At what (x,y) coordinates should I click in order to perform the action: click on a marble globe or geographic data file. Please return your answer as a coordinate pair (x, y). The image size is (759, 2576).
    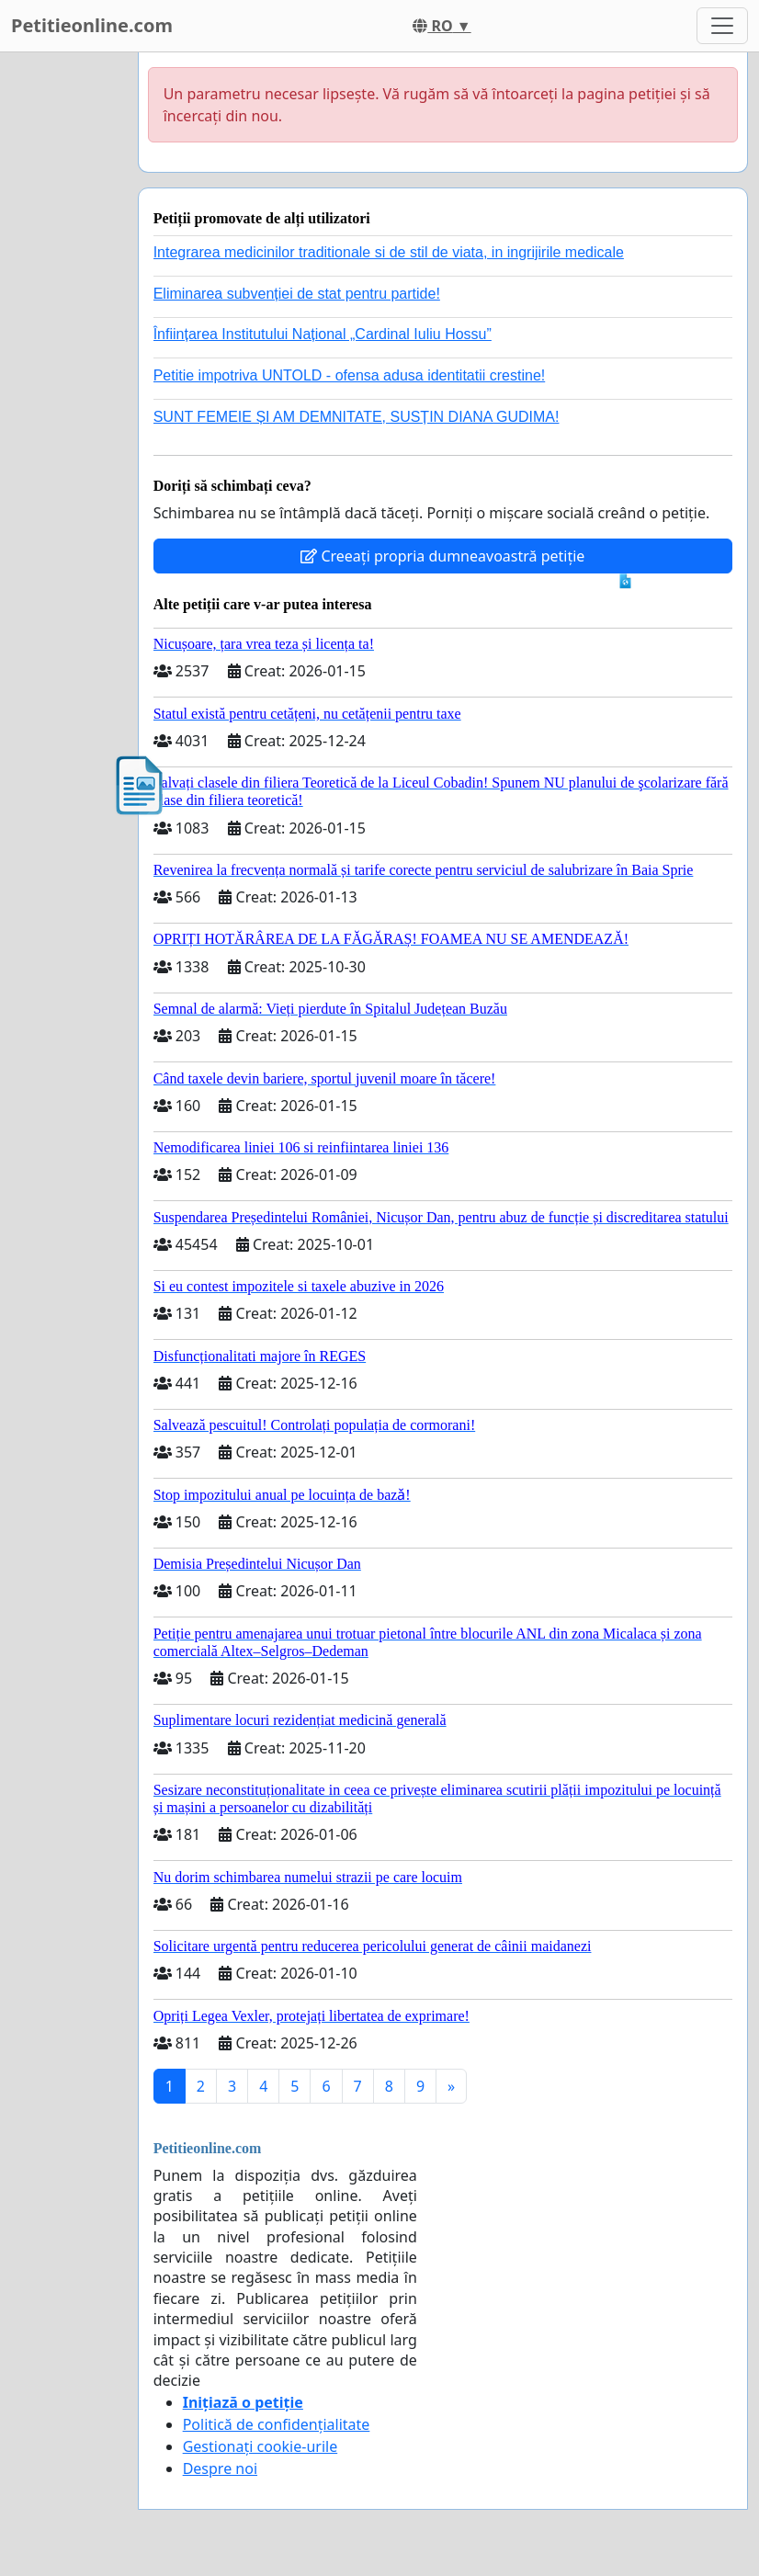
    Looking at the image, I should click on (625, 581).